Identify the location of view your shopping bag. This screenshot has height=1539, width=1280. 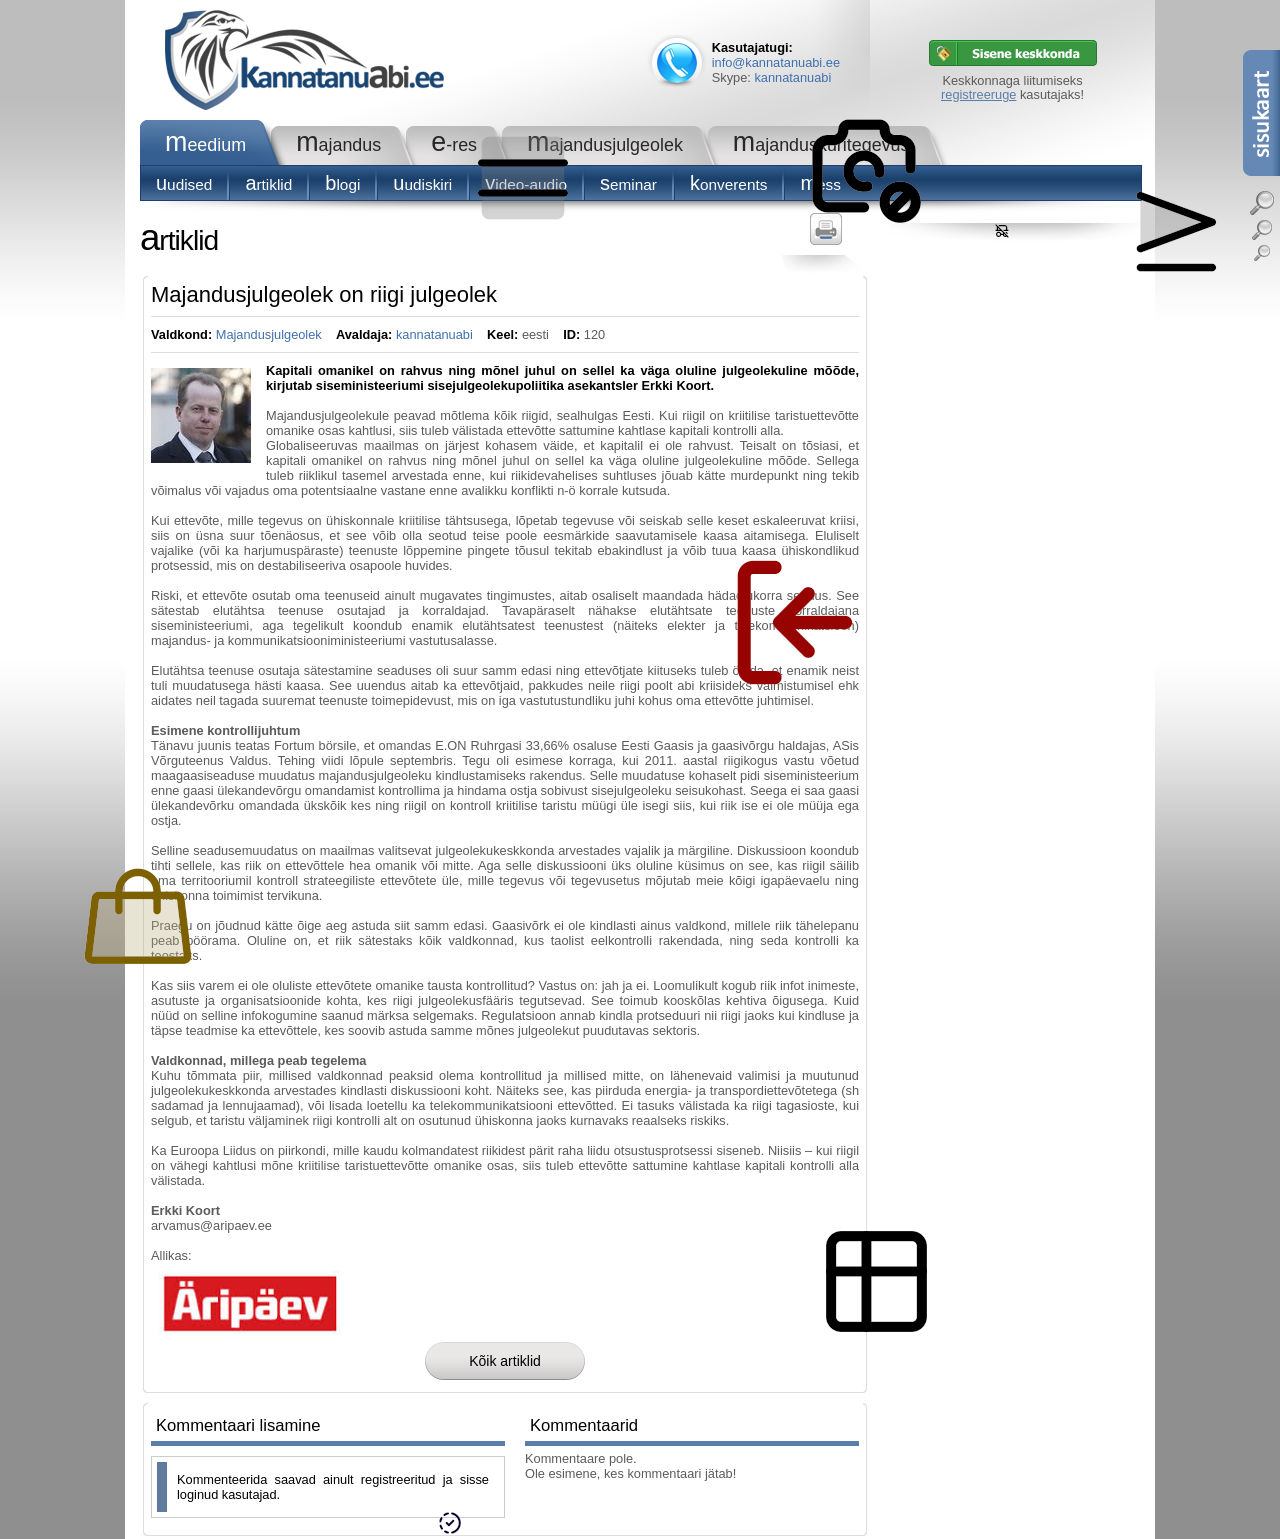
(138, 922).